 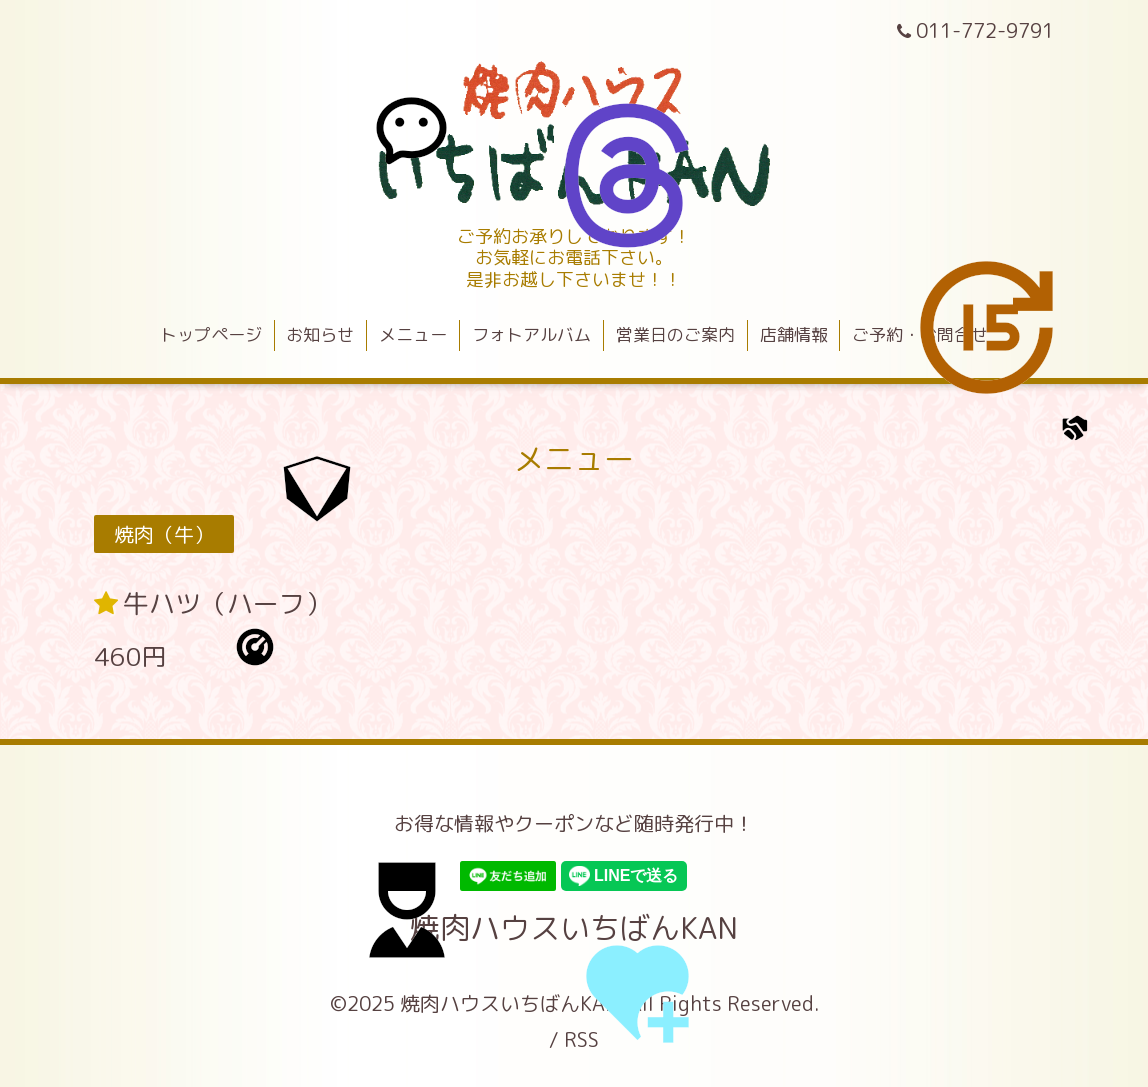 I want to click on open WeChat messaging app, so click(x=411, y=128).